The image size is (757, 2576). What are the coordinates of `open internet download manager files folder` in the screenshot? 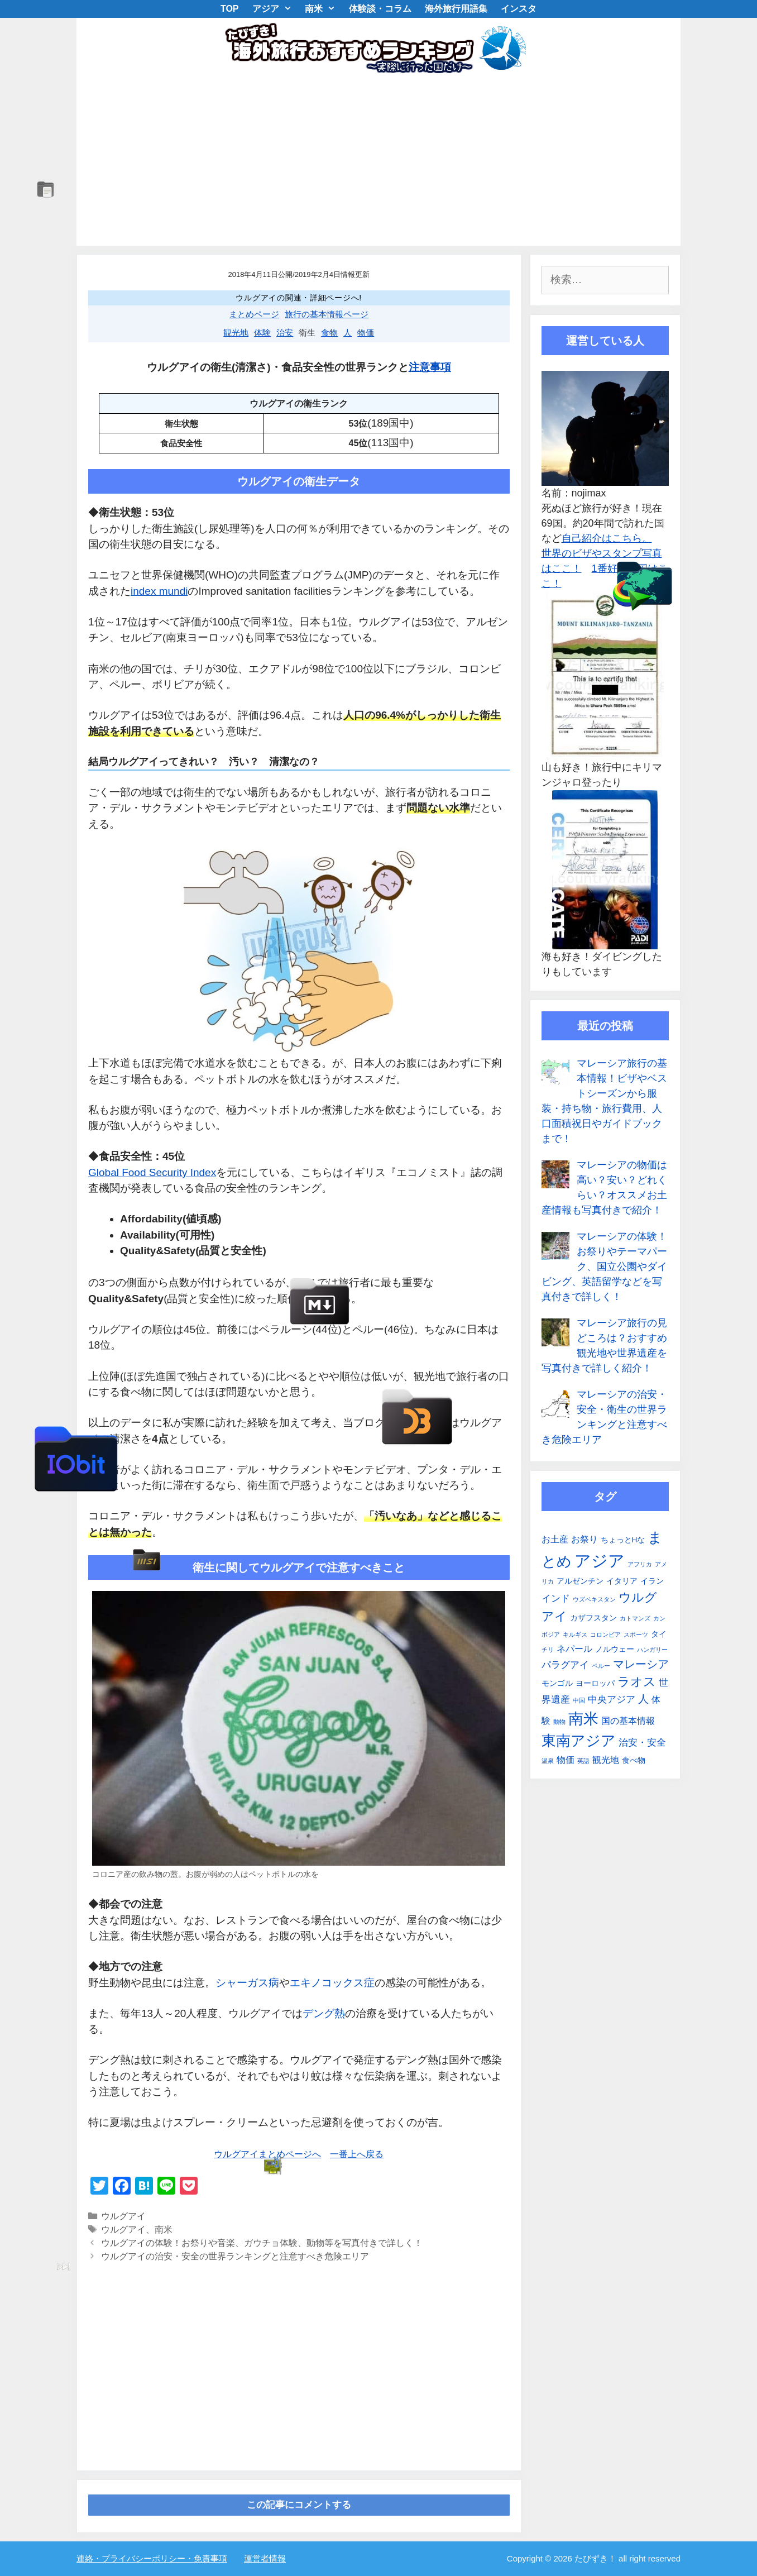 It's located at (644, 585).